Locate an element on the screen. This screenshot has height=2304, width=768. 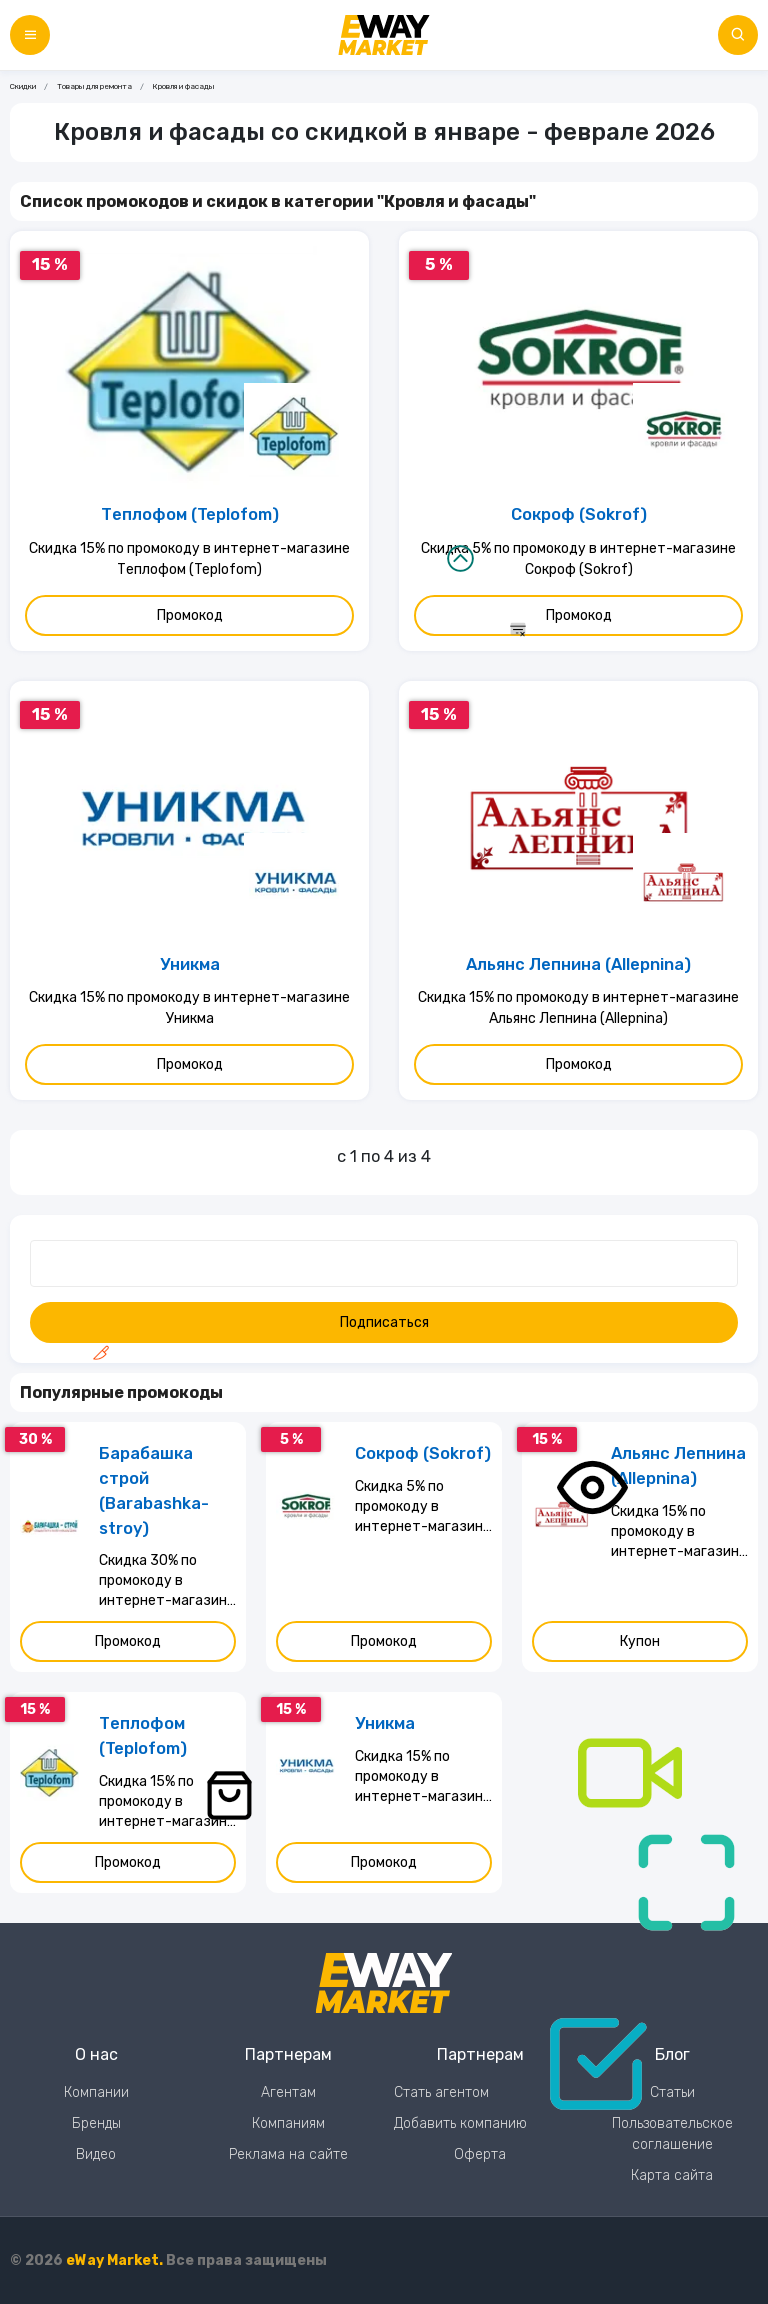
clear all active filters is located at coordinates (518, 629).